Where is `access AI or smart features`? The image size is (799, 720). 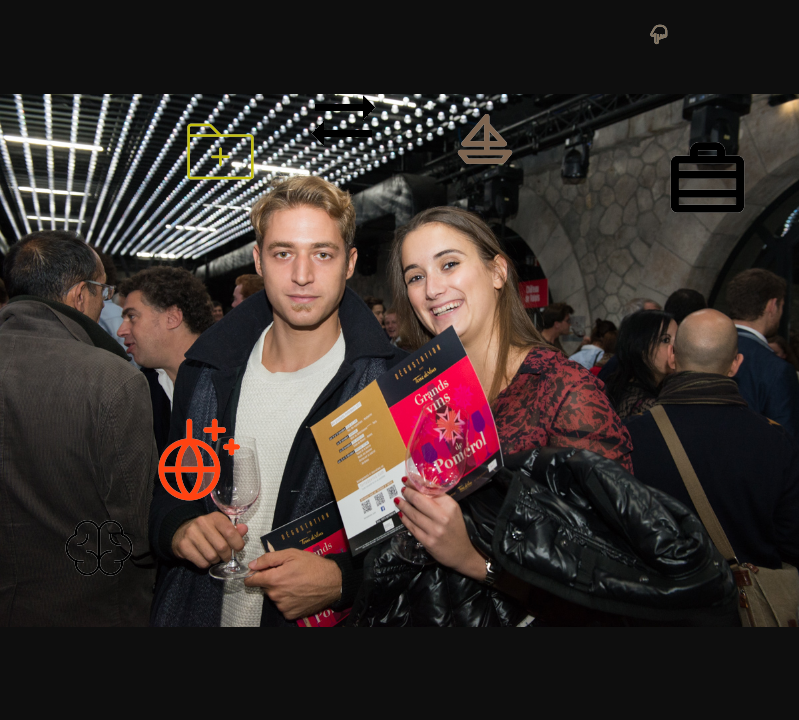 access AI or smart features is located at coordinates (99, 549).